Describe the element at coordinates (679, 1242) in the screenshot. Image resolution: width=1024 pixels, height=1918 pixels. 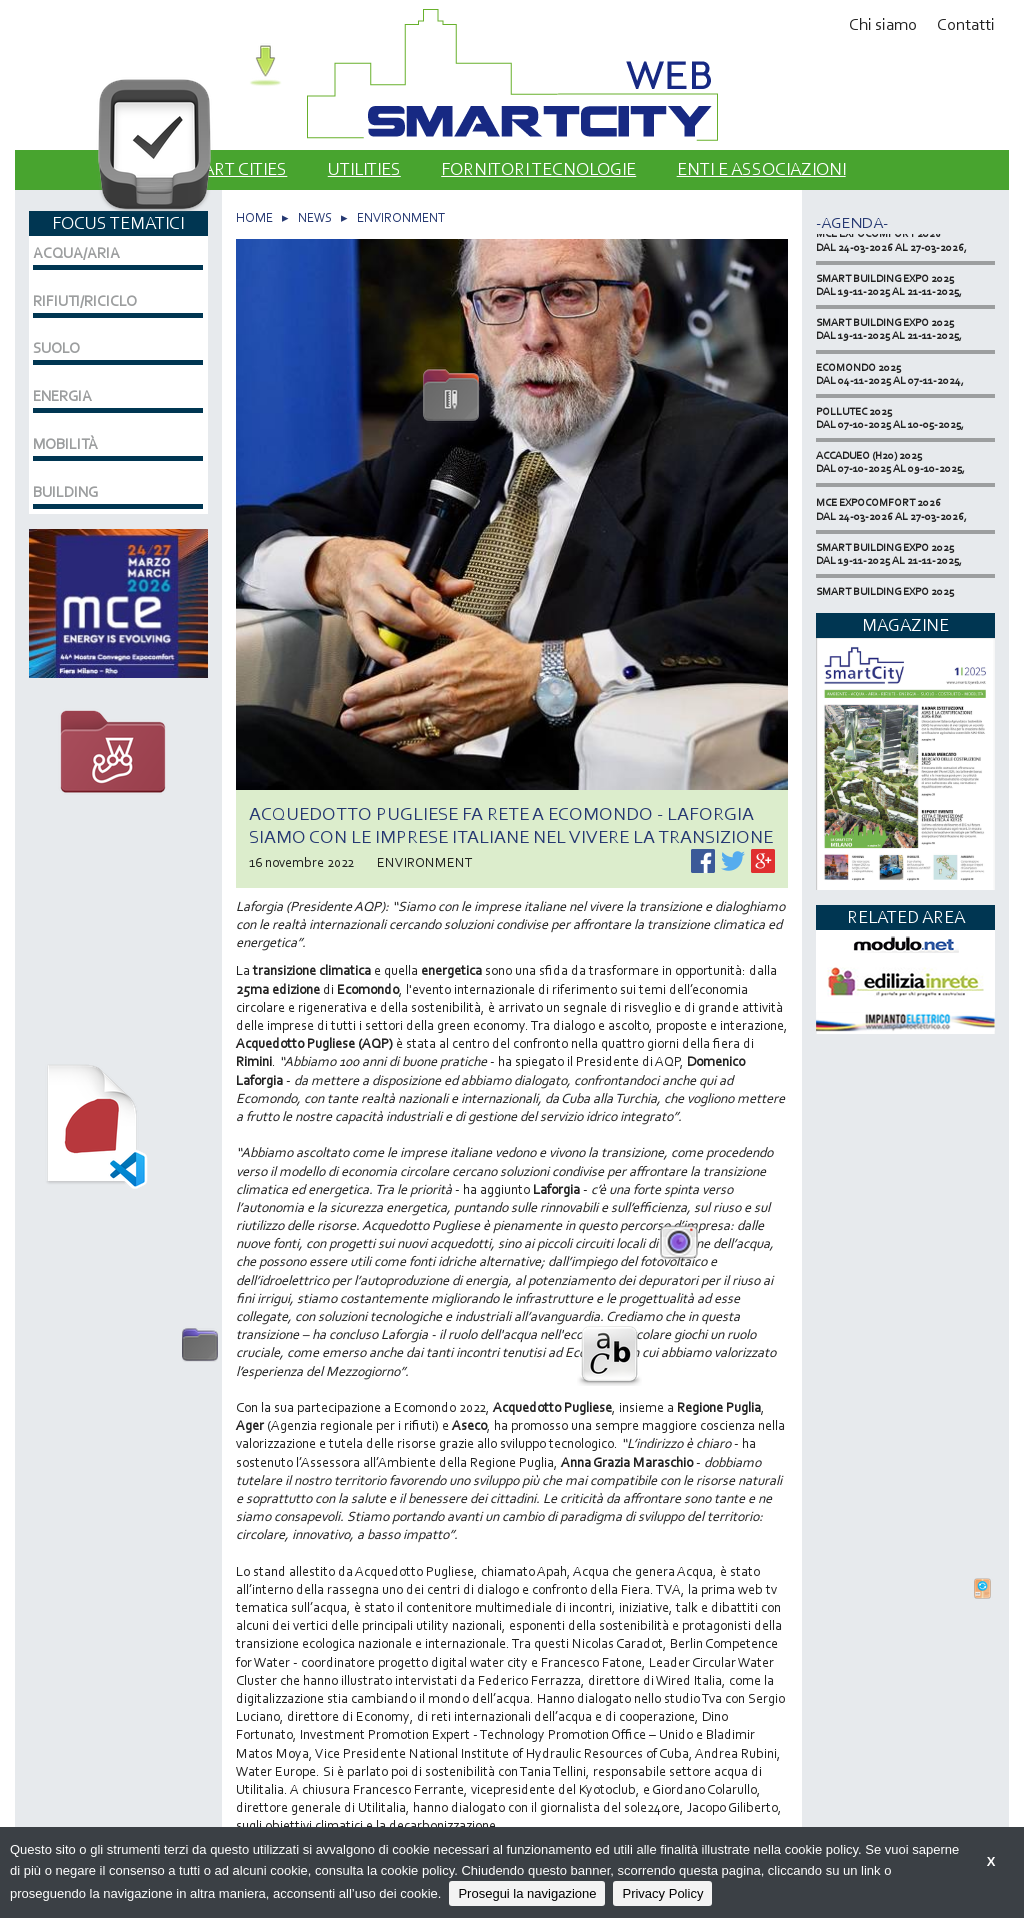
I see `open cheese webcam application` at that location.